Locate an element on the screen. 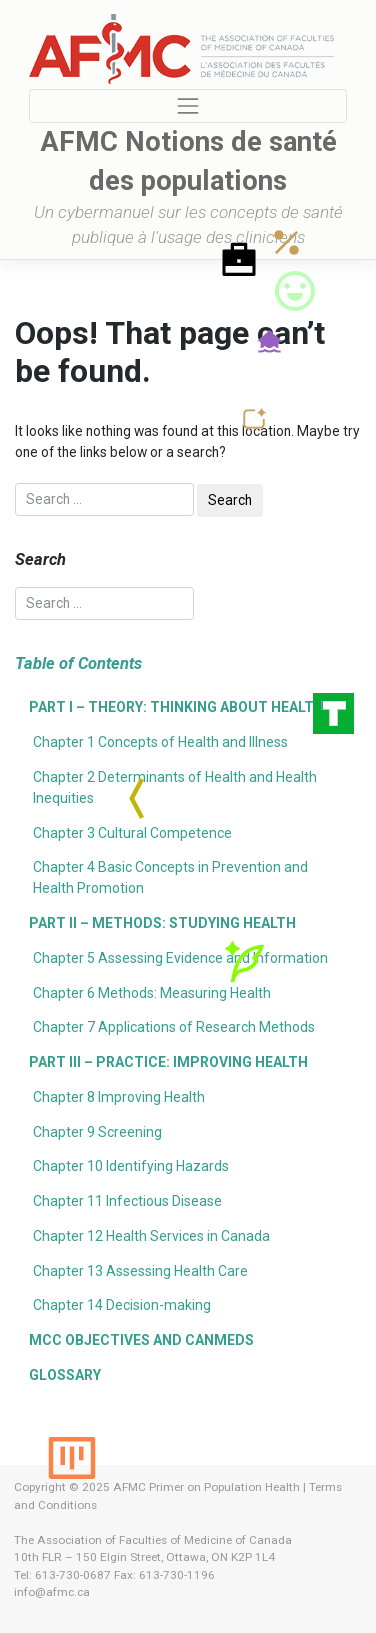 This screenshot has width=376, height=1633. add an emoji or reaction is located at coordinates (295, 291).